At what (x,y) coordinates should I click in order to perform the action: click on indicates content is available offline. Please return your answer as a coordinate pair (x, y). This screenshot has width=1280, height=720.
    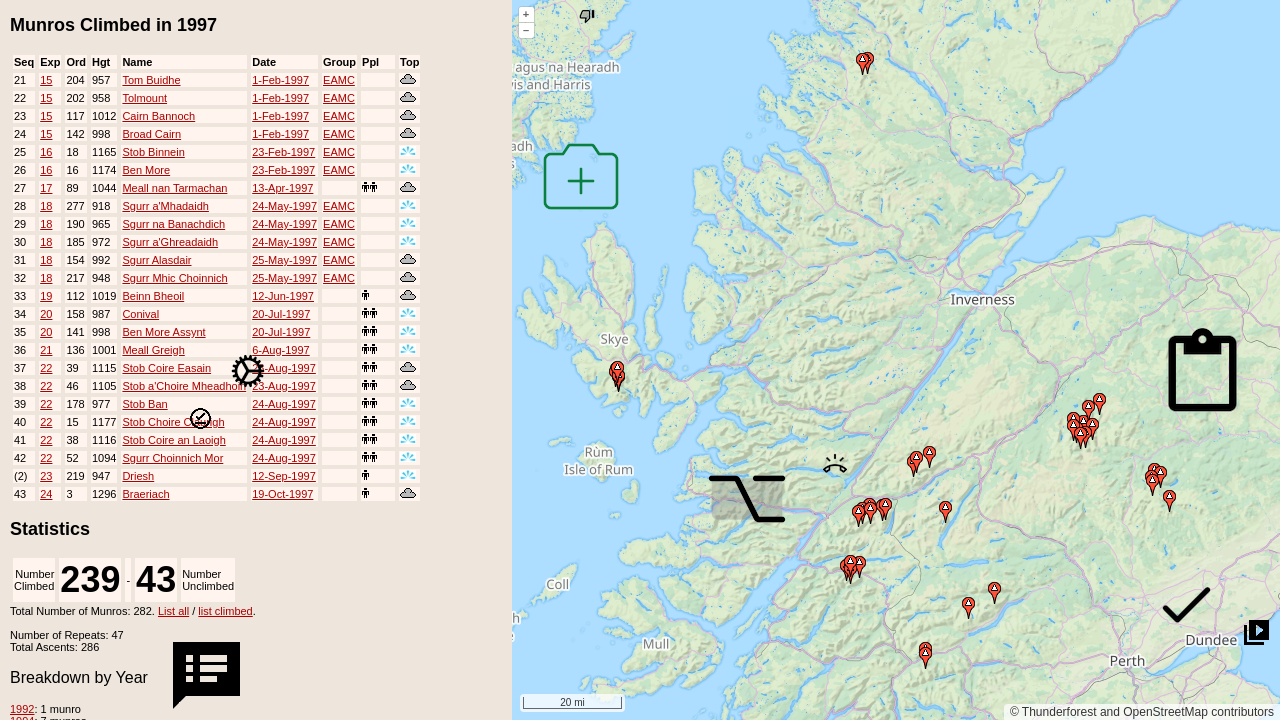
    Looking at the image, I should click on (200, 418).